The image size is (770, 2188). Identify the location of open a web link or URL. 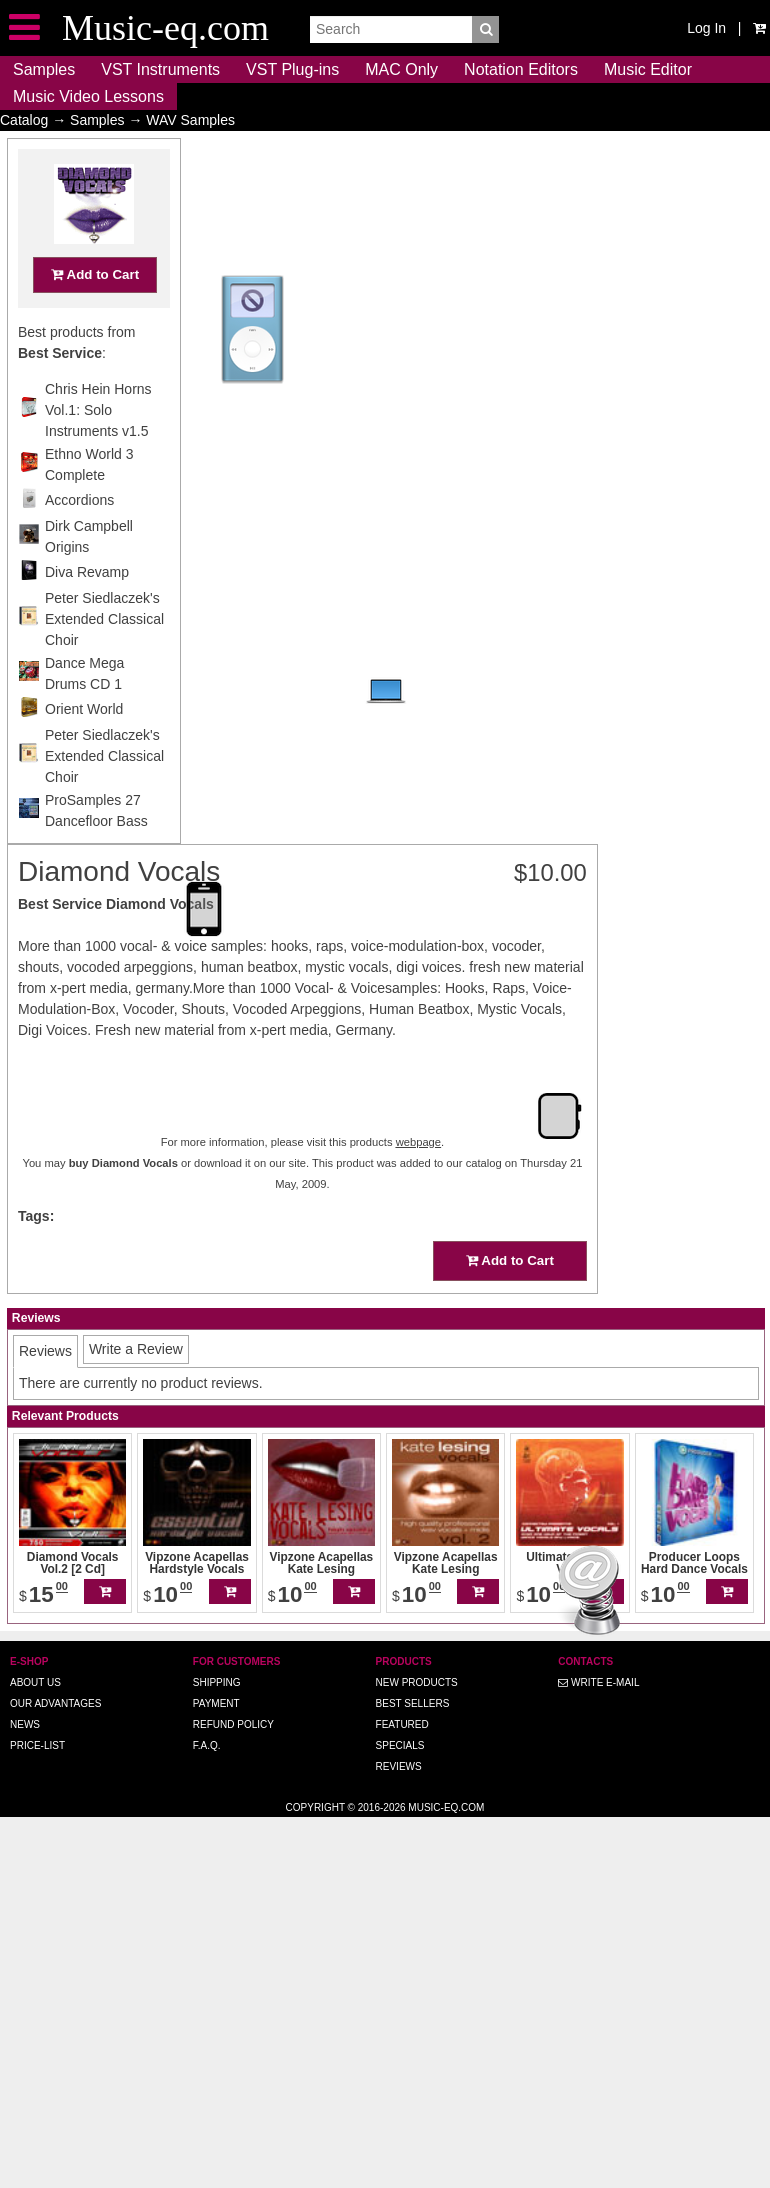
(593, 1590).